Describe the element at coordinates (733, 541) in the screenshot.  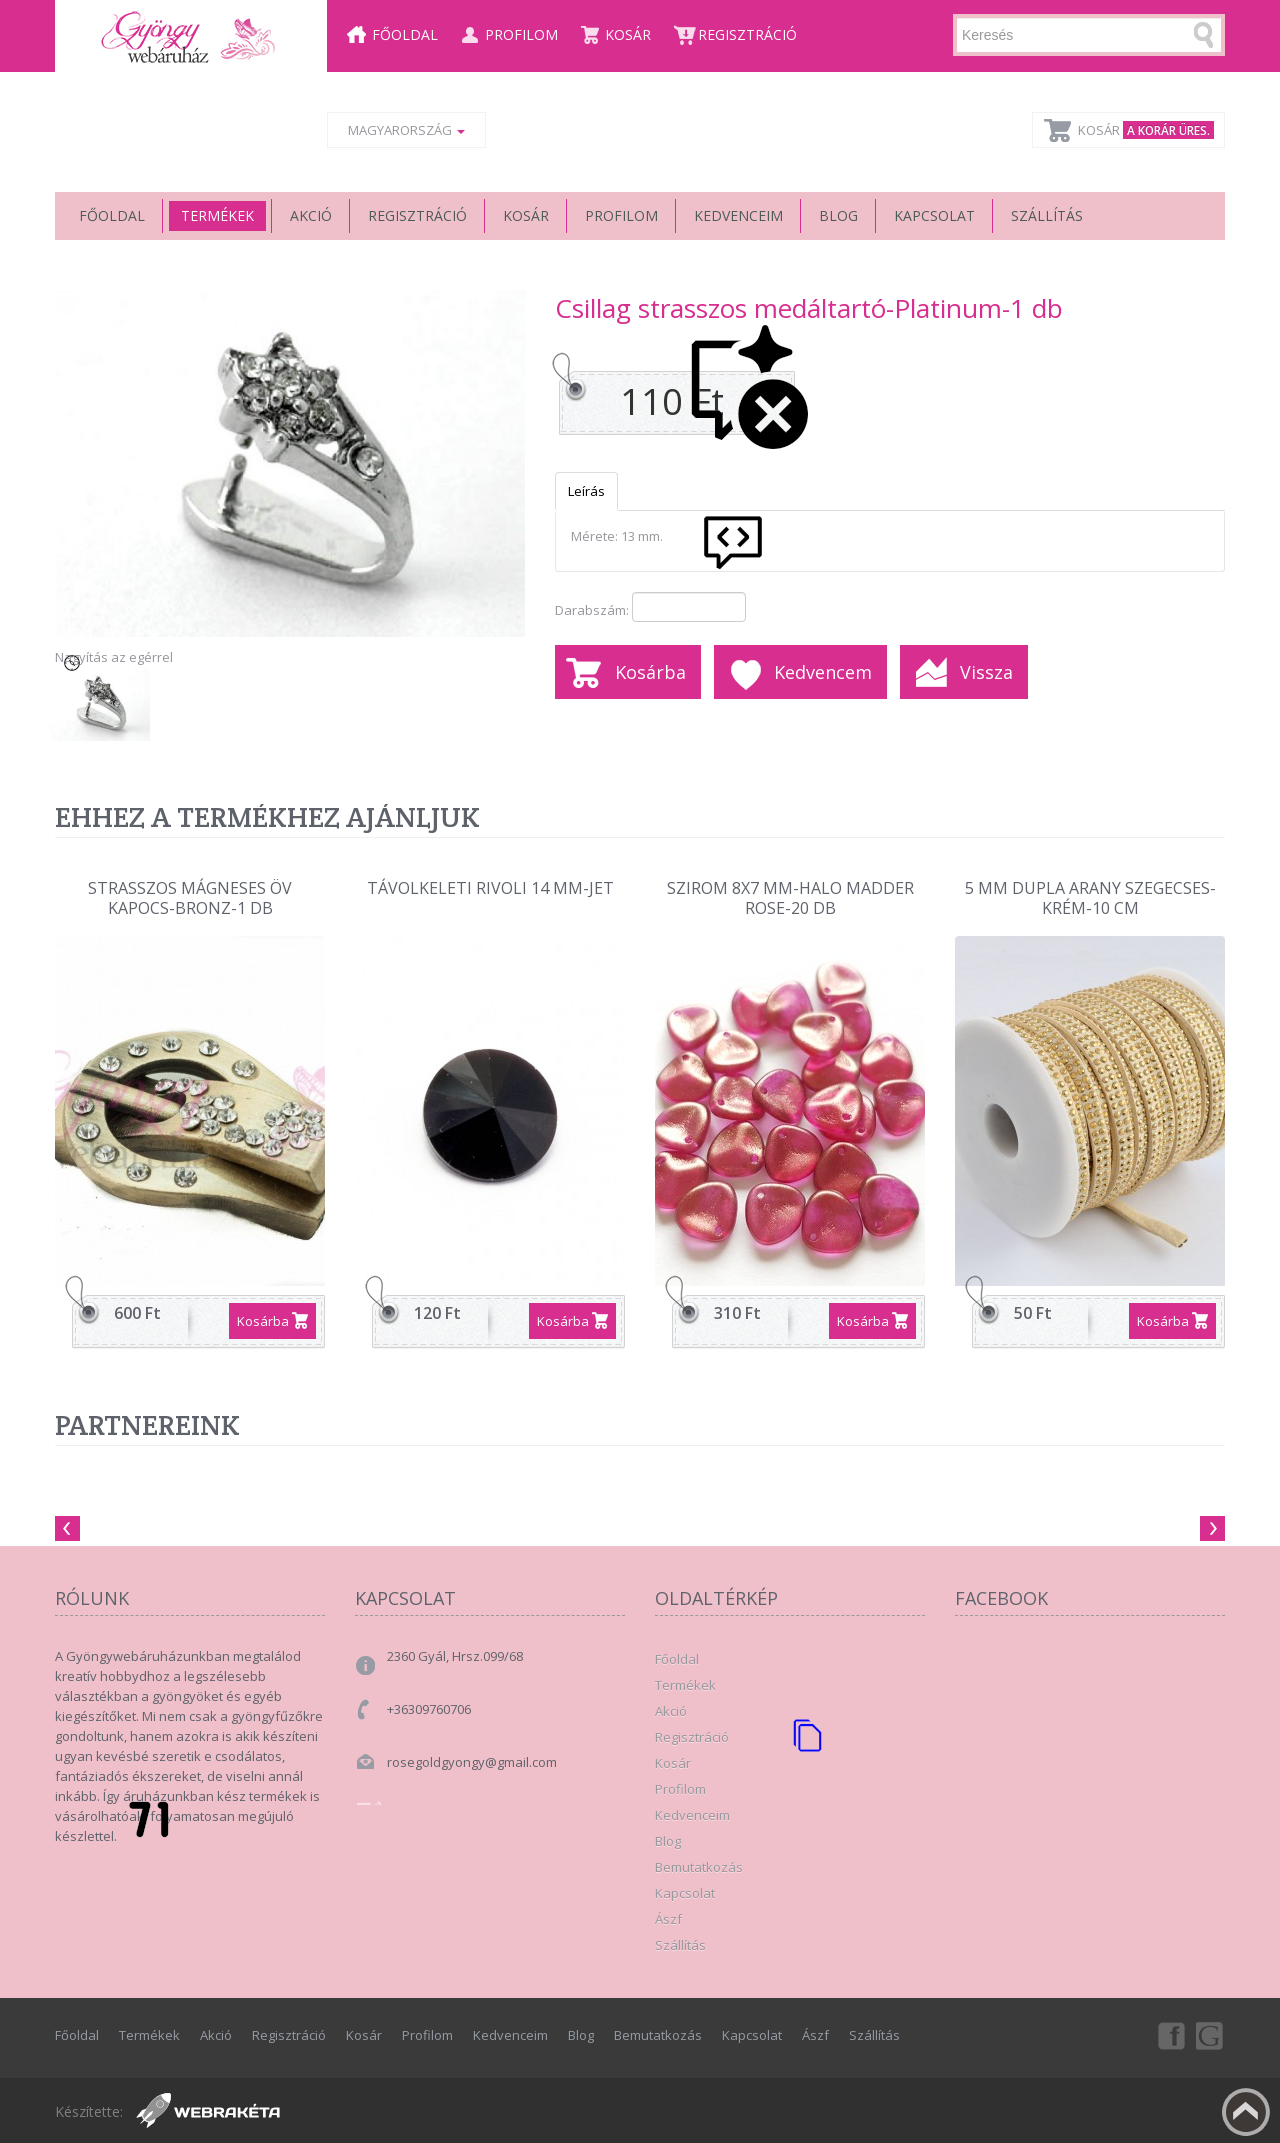
I see `open code review comments` at that location.